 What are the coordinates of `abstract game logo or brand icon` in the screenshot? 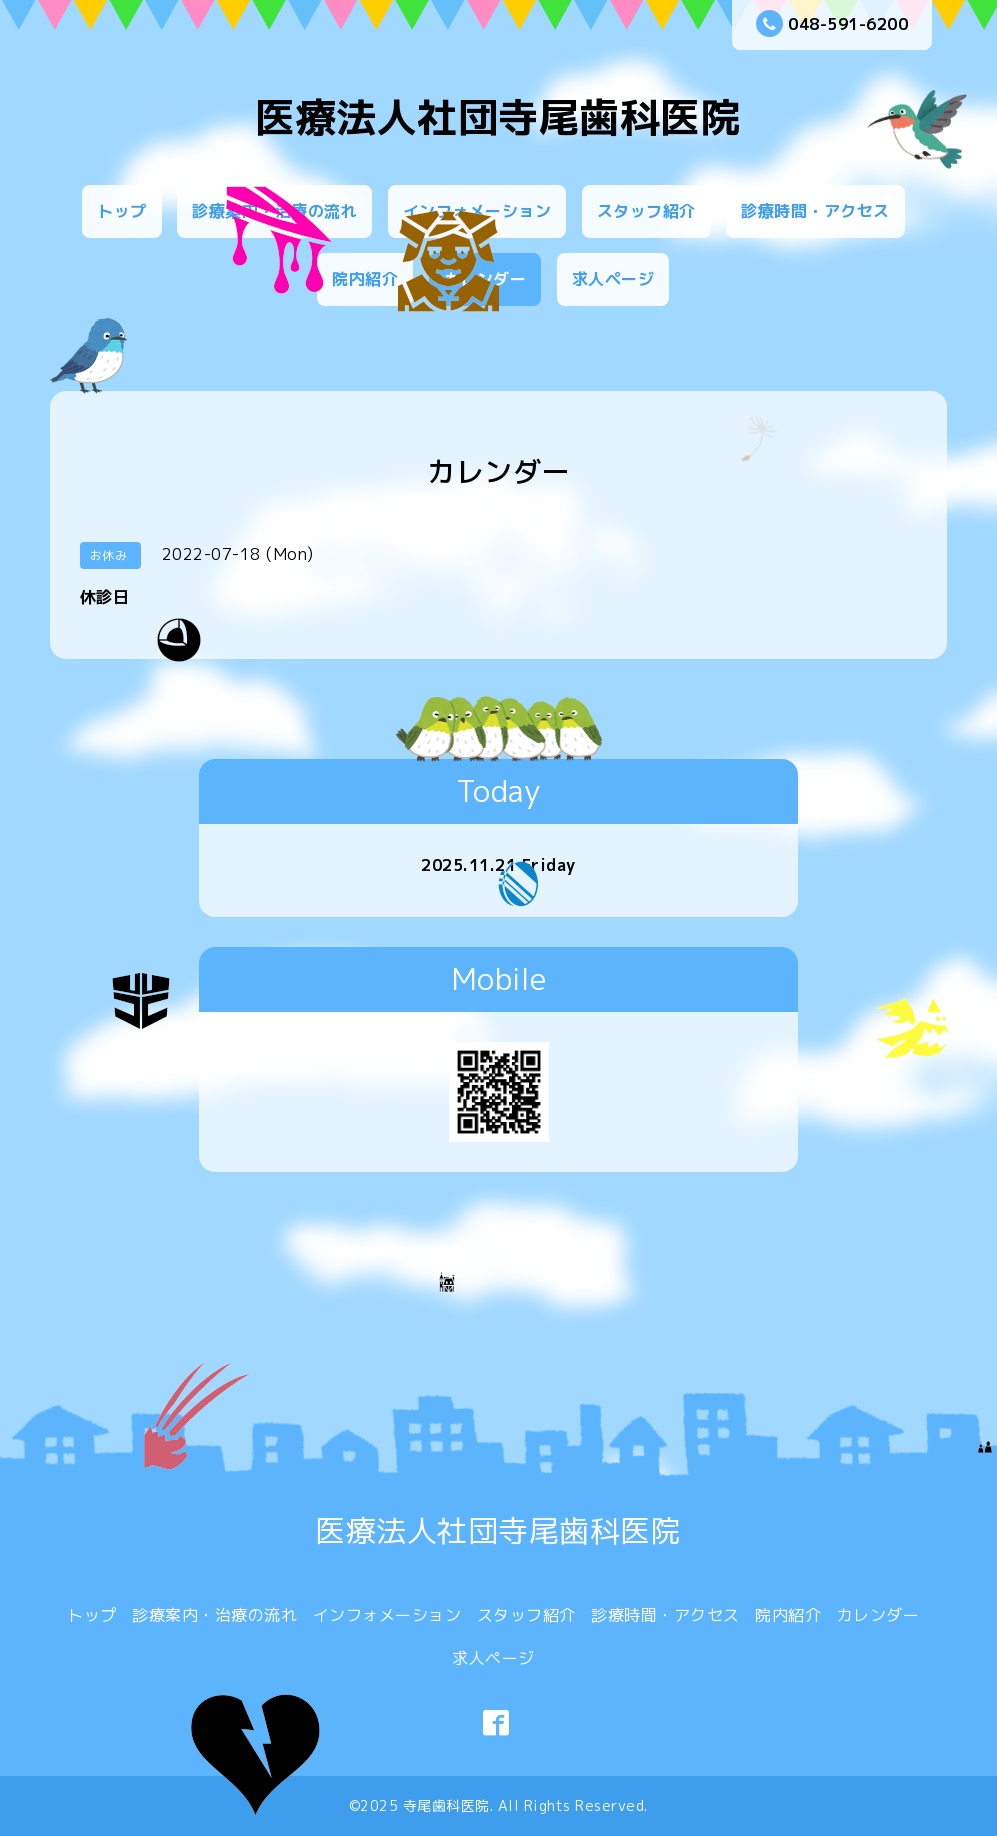 It's located at (141, 1001).